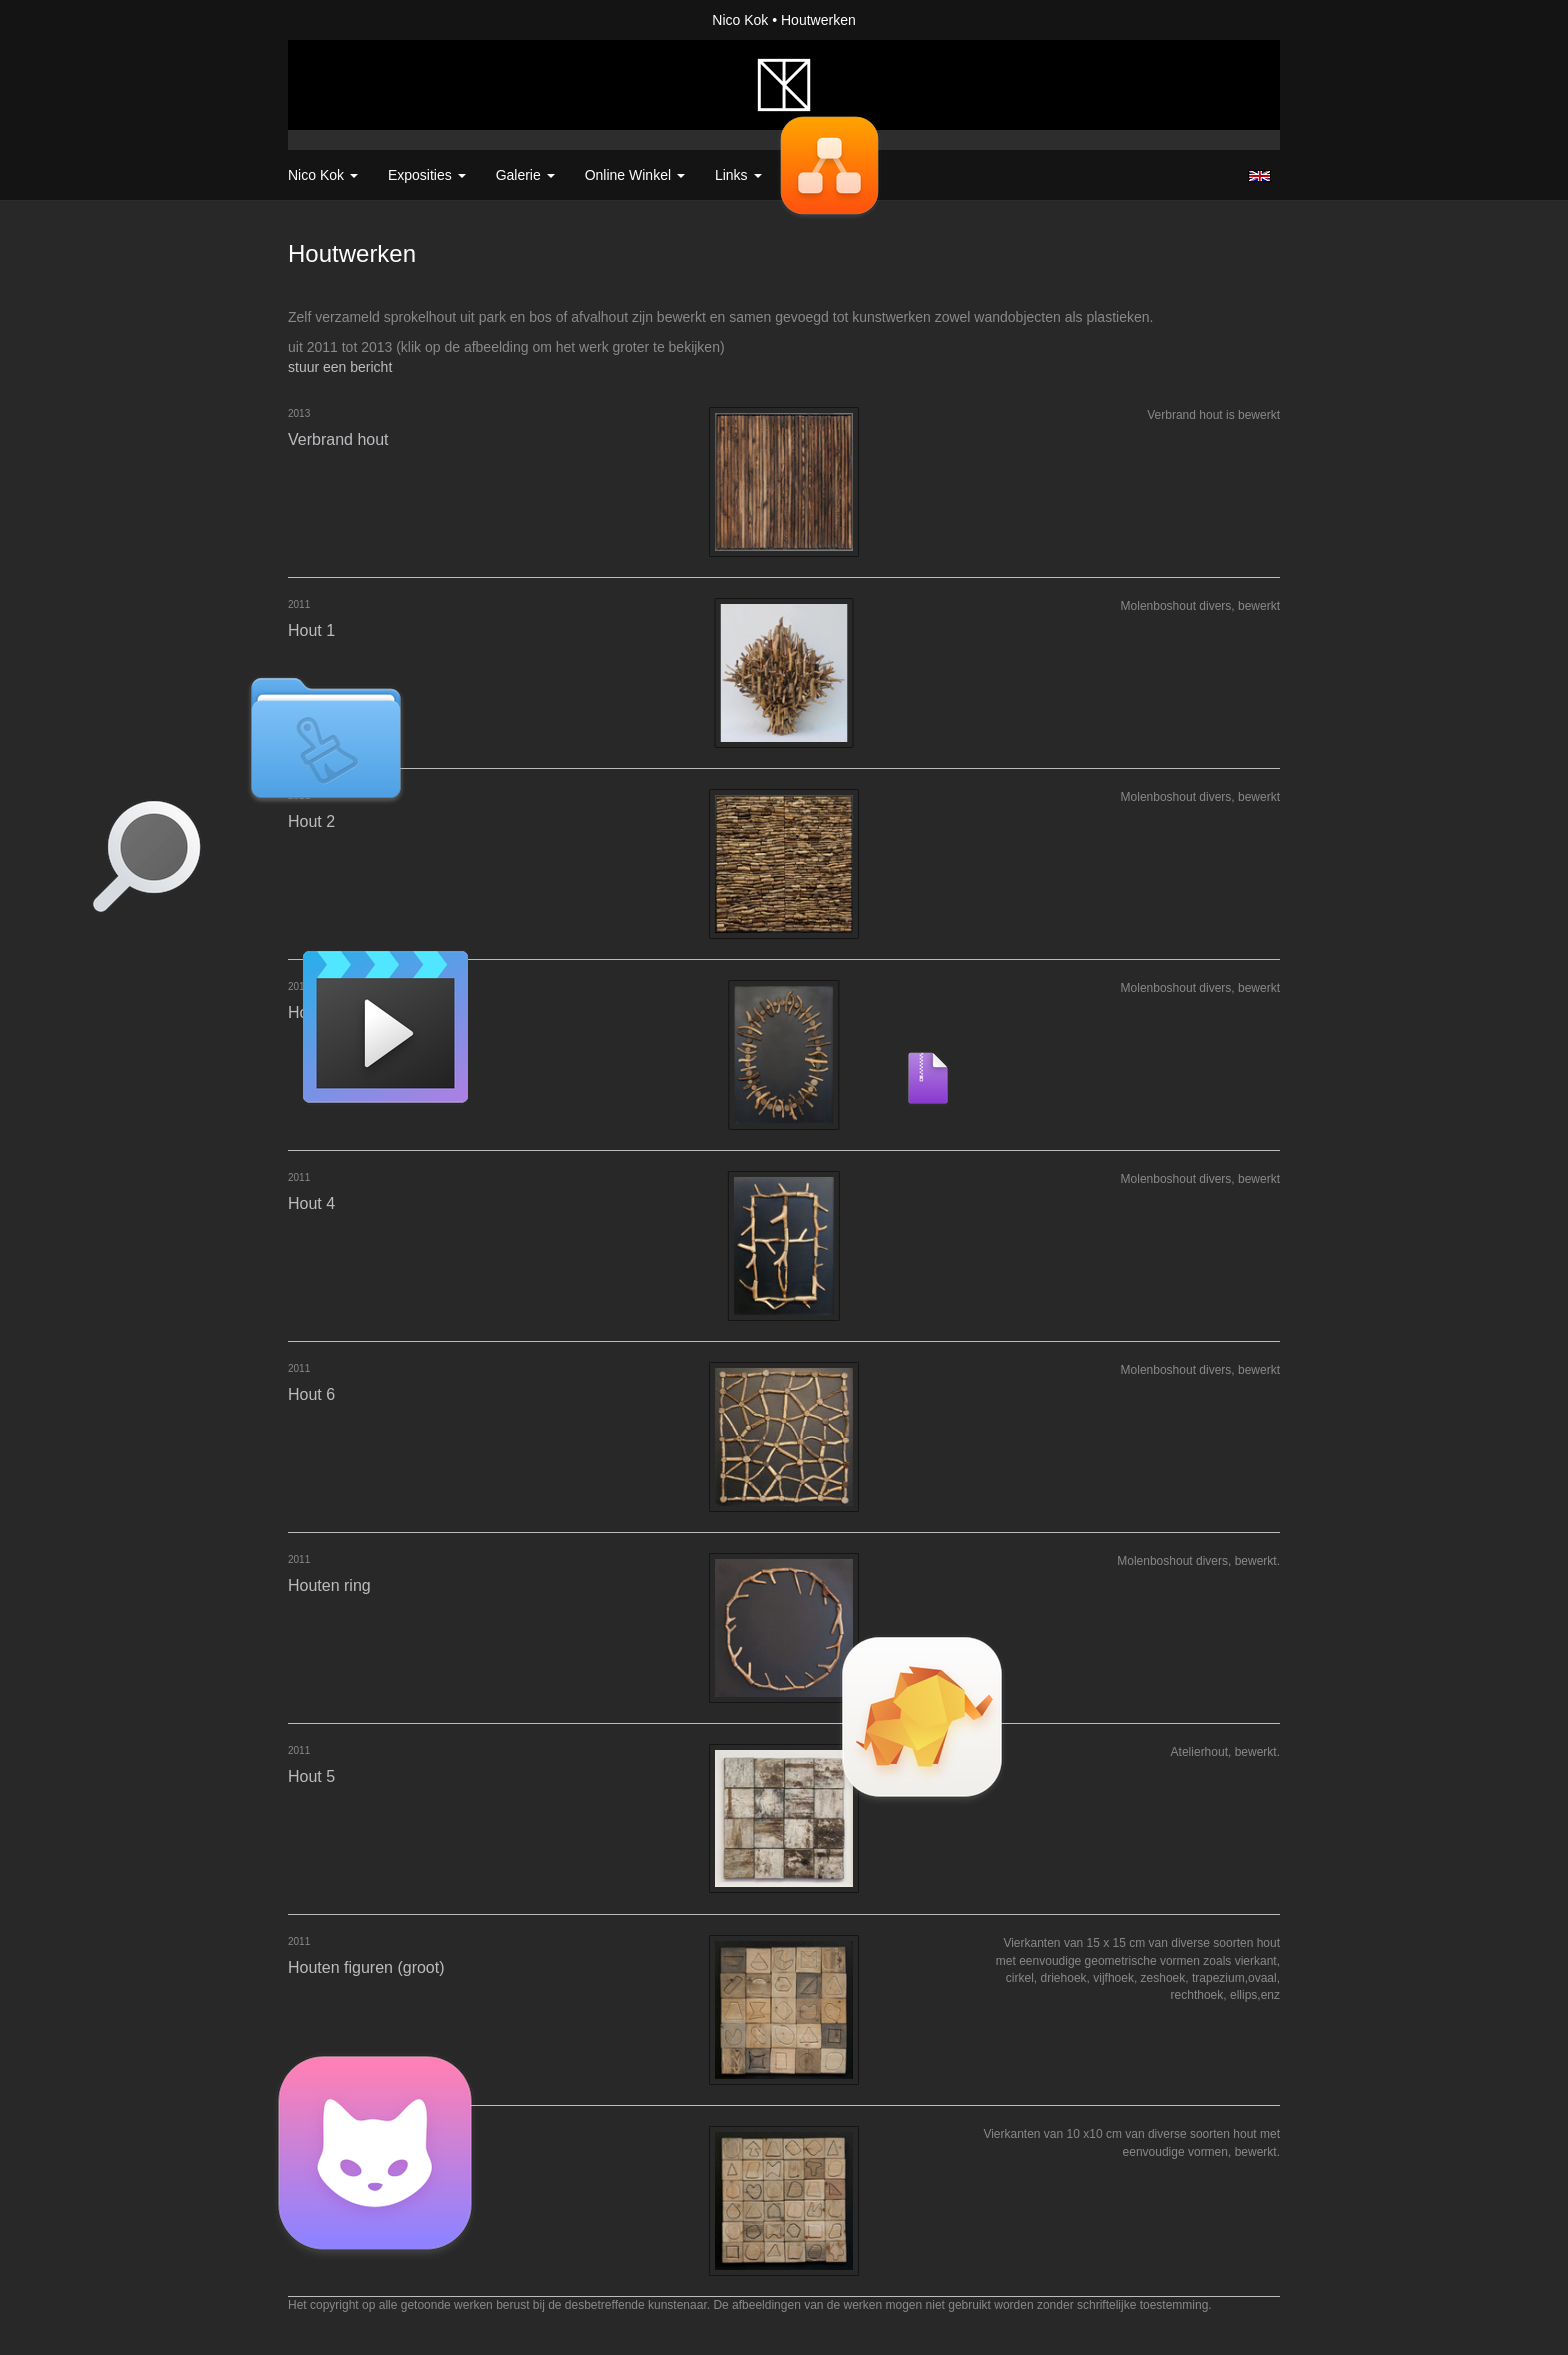  I want to click on open the search application, so click(146, 854).